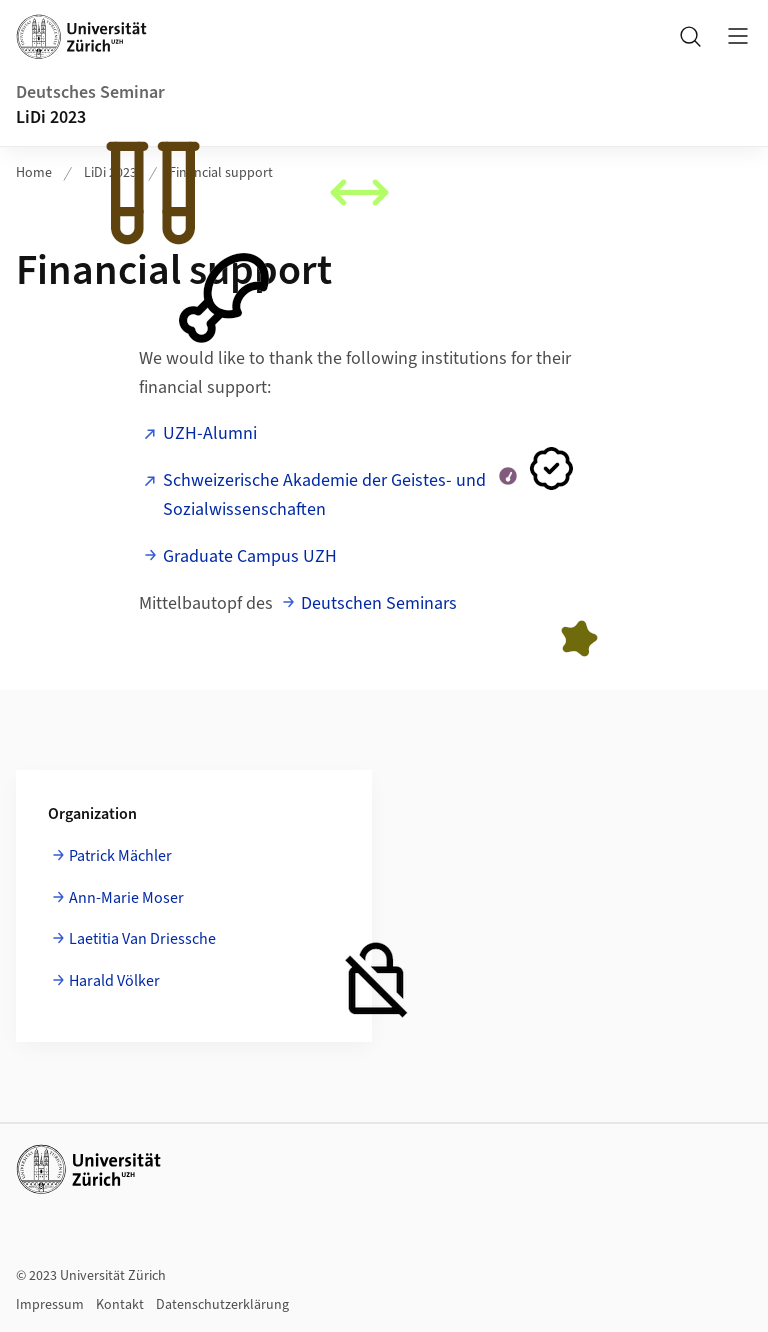 This screenshot has width=768, height=1332. What do you see at coordinates (551, 468) in the screenshot?
I see `indicates a verified account or profile` at bounding box center [551, 468].